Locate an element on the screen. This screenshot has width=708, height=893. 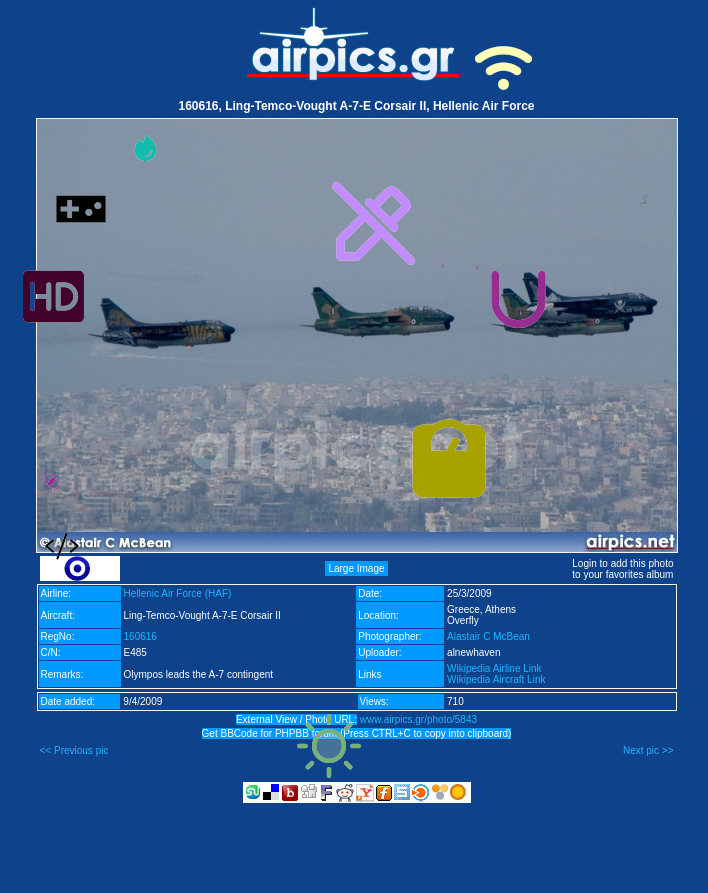
color picker tool disabled is located at coordinates (373, 223).